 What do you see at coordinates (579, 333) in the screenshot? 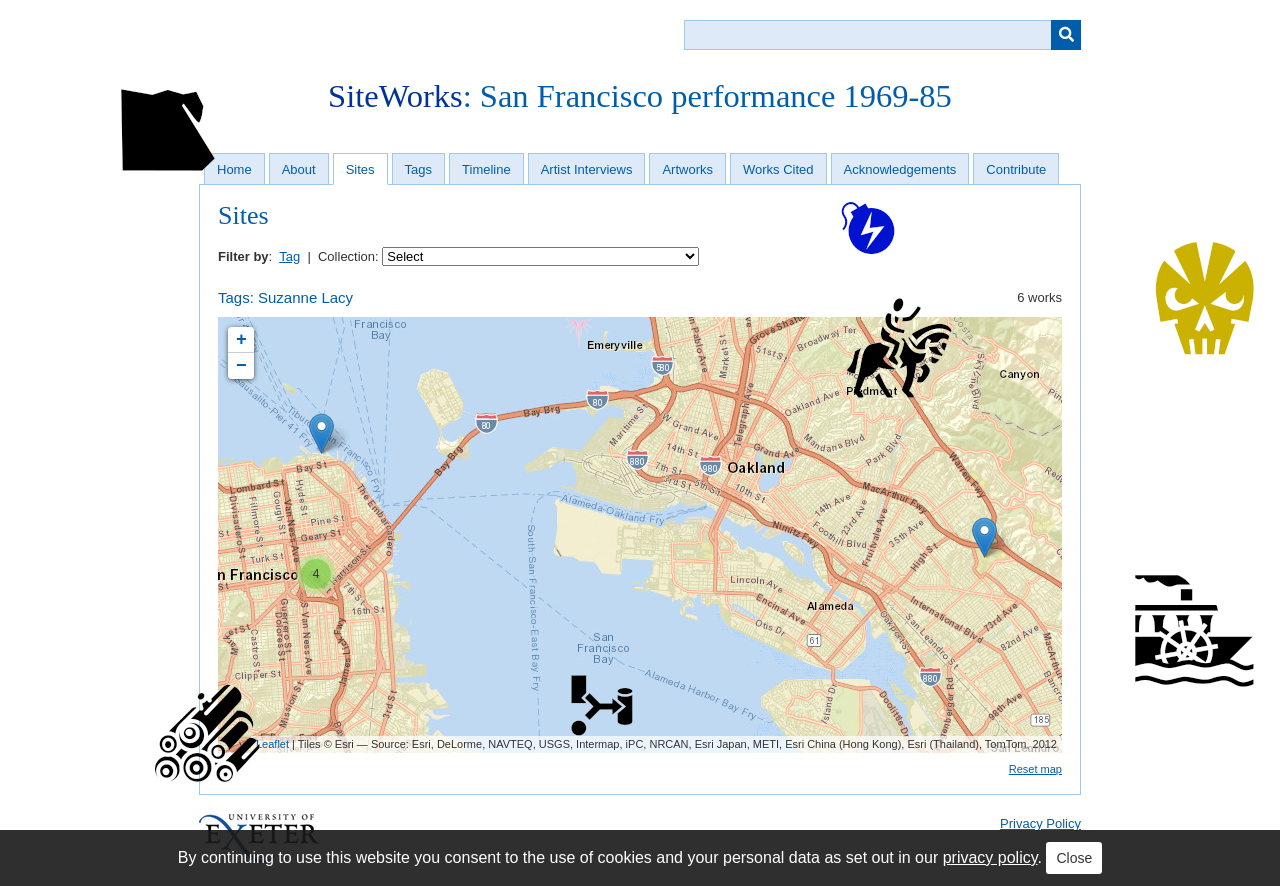
I see `select evil or dark faction in character creation` at bounding box center [579, 333].